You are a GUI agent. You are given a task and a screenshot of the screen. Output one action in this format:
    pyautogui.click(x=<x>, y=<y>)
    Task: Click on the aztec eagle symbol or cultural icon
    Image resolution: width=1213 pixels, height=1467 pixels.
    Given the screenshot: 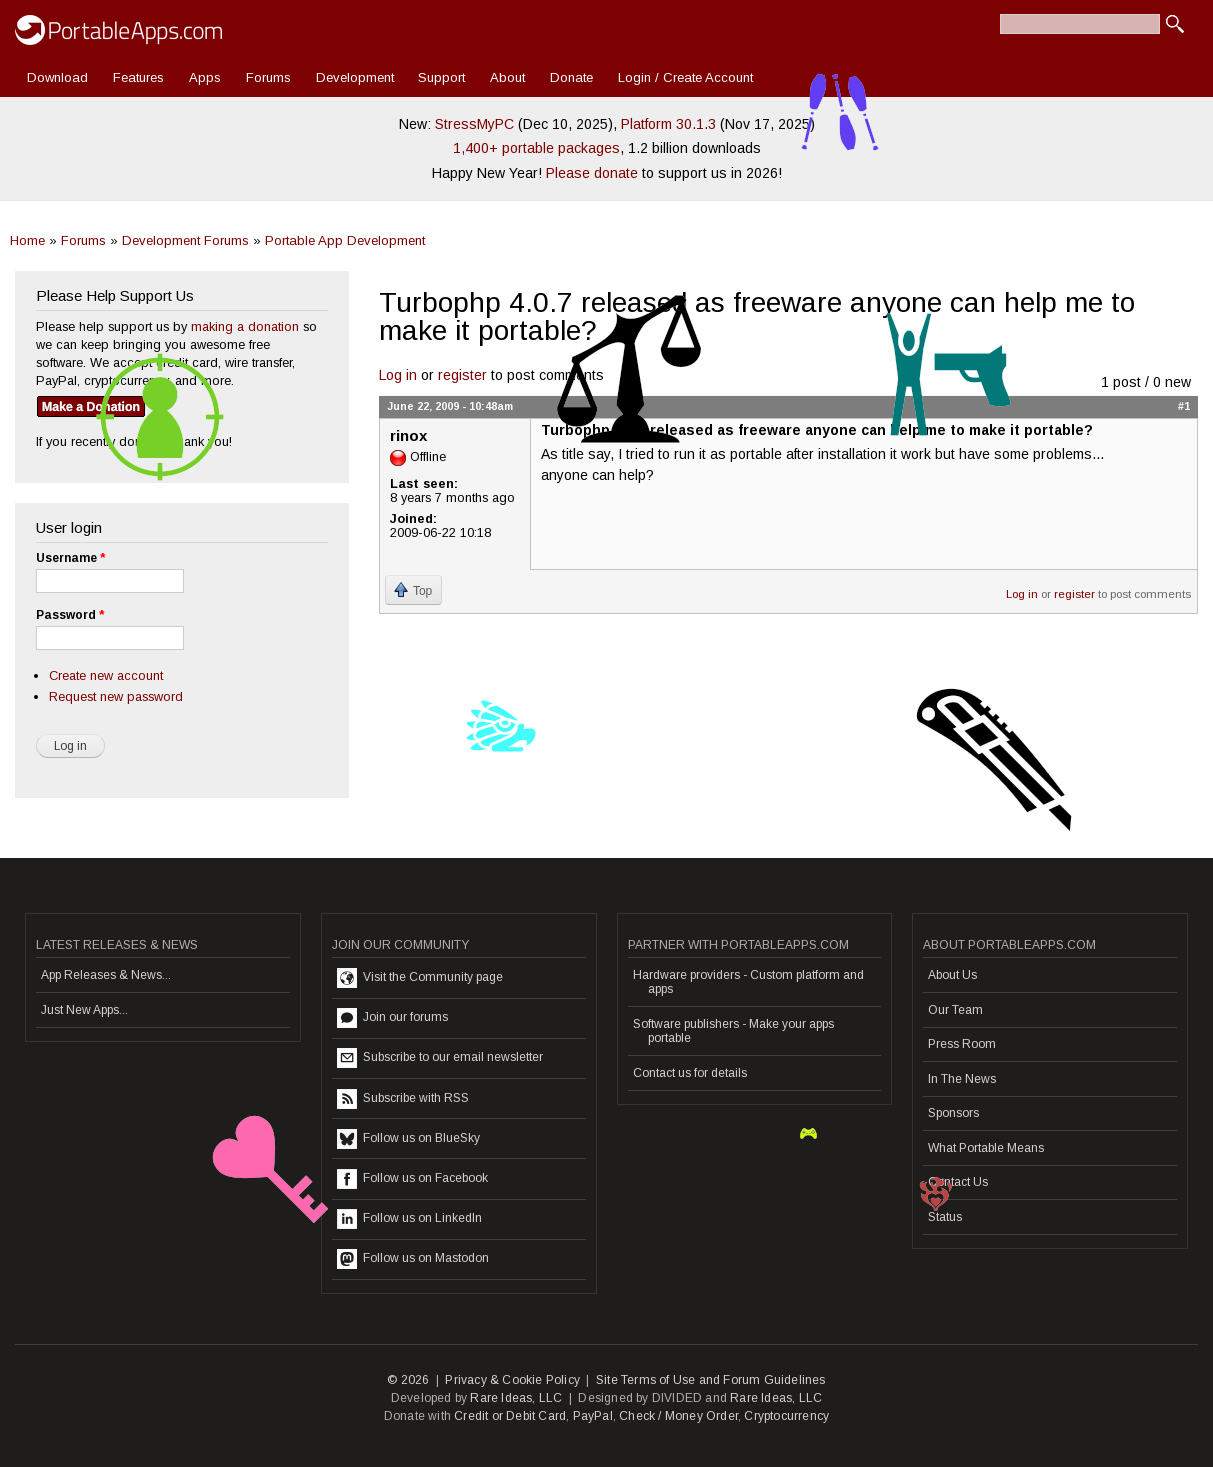 What is the action you would take?
    pyautogui.click(x=501, y=726)
    